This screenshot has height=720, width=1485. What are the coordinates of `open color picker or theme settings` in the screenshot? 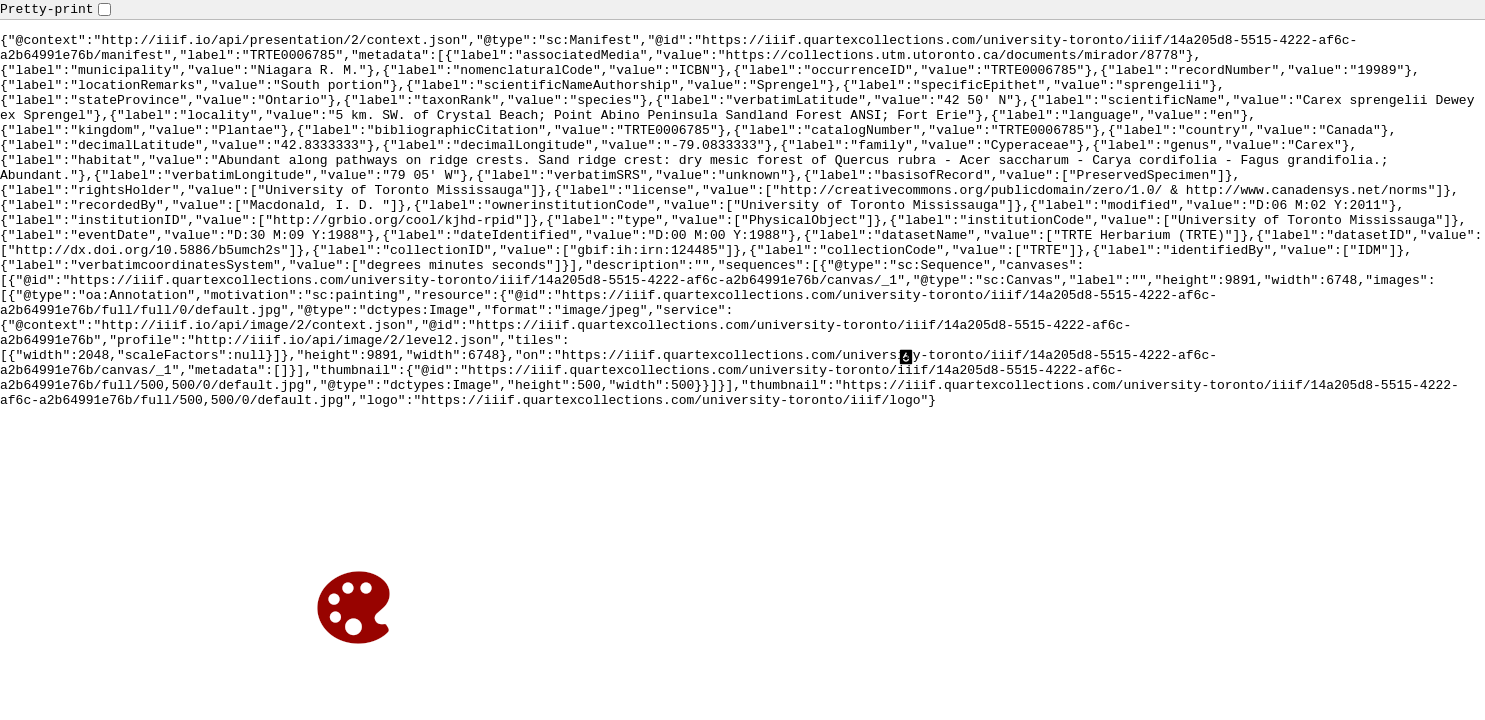 It's located at (353, 607).